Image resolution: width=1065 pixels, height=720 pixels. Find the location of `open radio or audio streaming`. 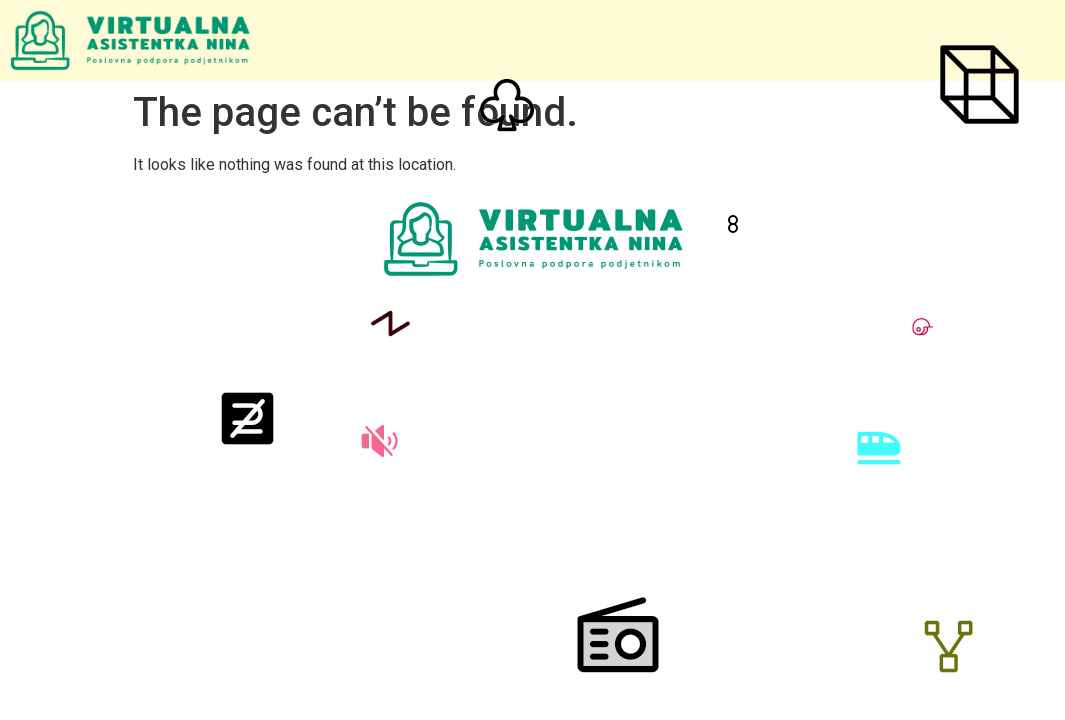

open radio or audio streaming is located at coordinates (618, 641).